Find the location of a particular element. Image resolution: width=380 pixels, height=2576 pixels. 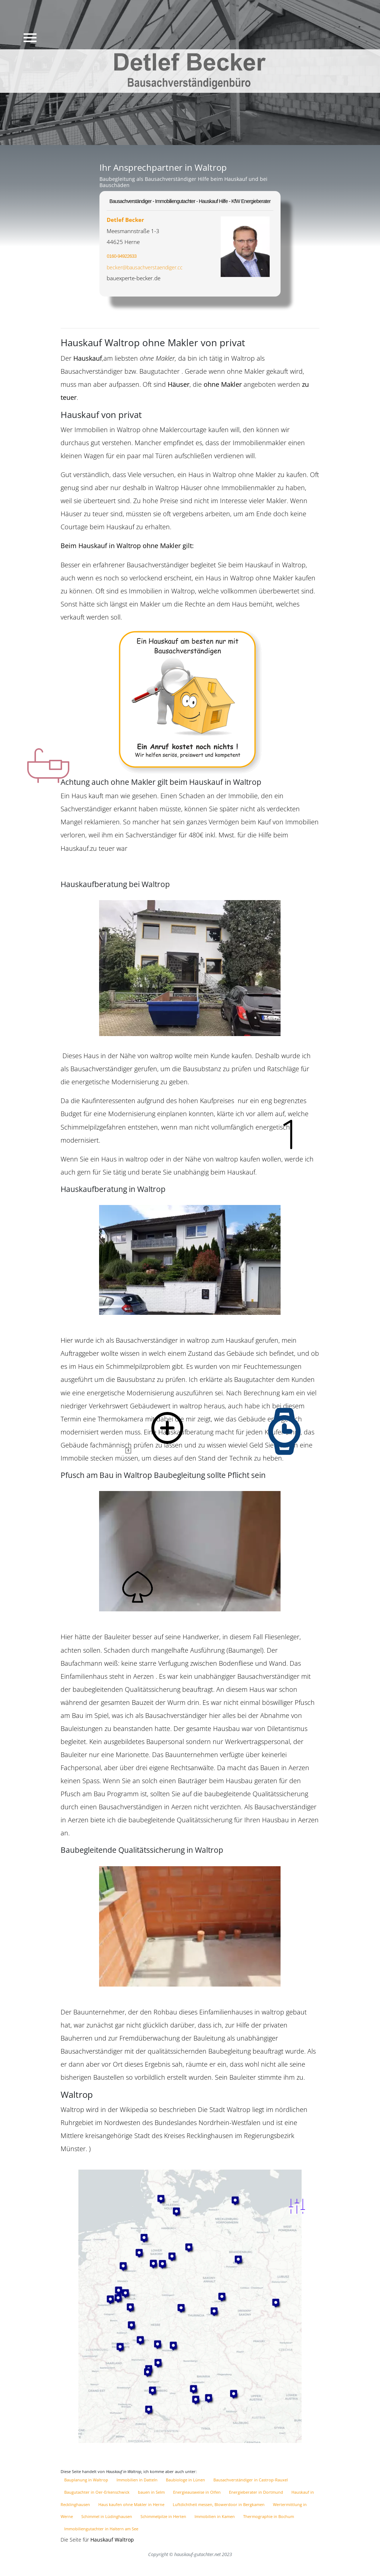

add a new item is located at coordinates (167, 1428).